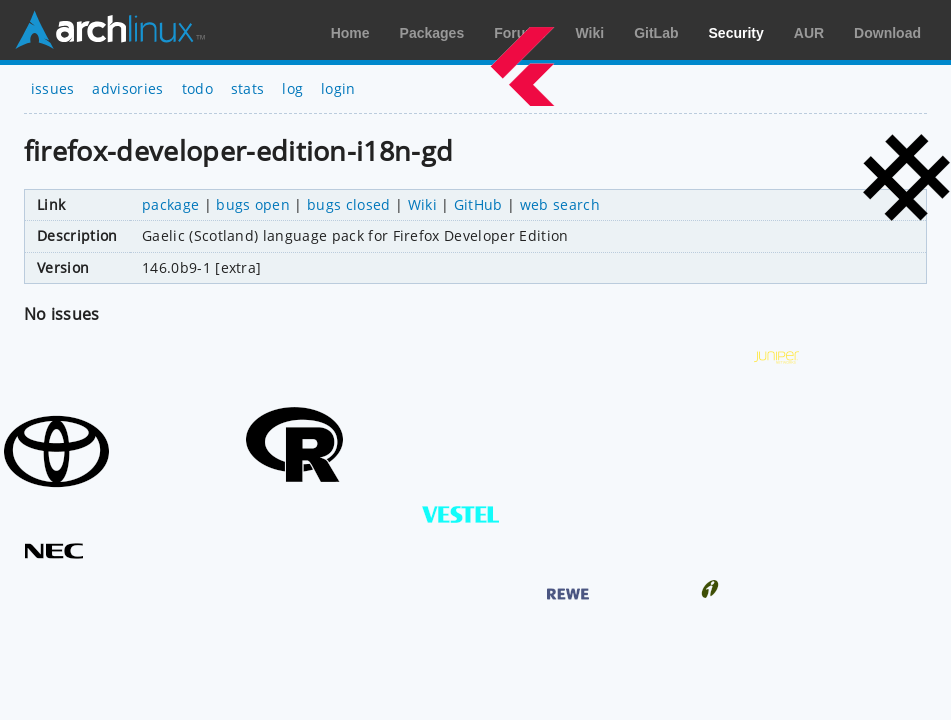 The height and width of the screenshot is (720, 951). What do you see at coordinates (568, 594) in the screenshot?
I see `open the REWE grocery store app` at bounding box center [568, 594].